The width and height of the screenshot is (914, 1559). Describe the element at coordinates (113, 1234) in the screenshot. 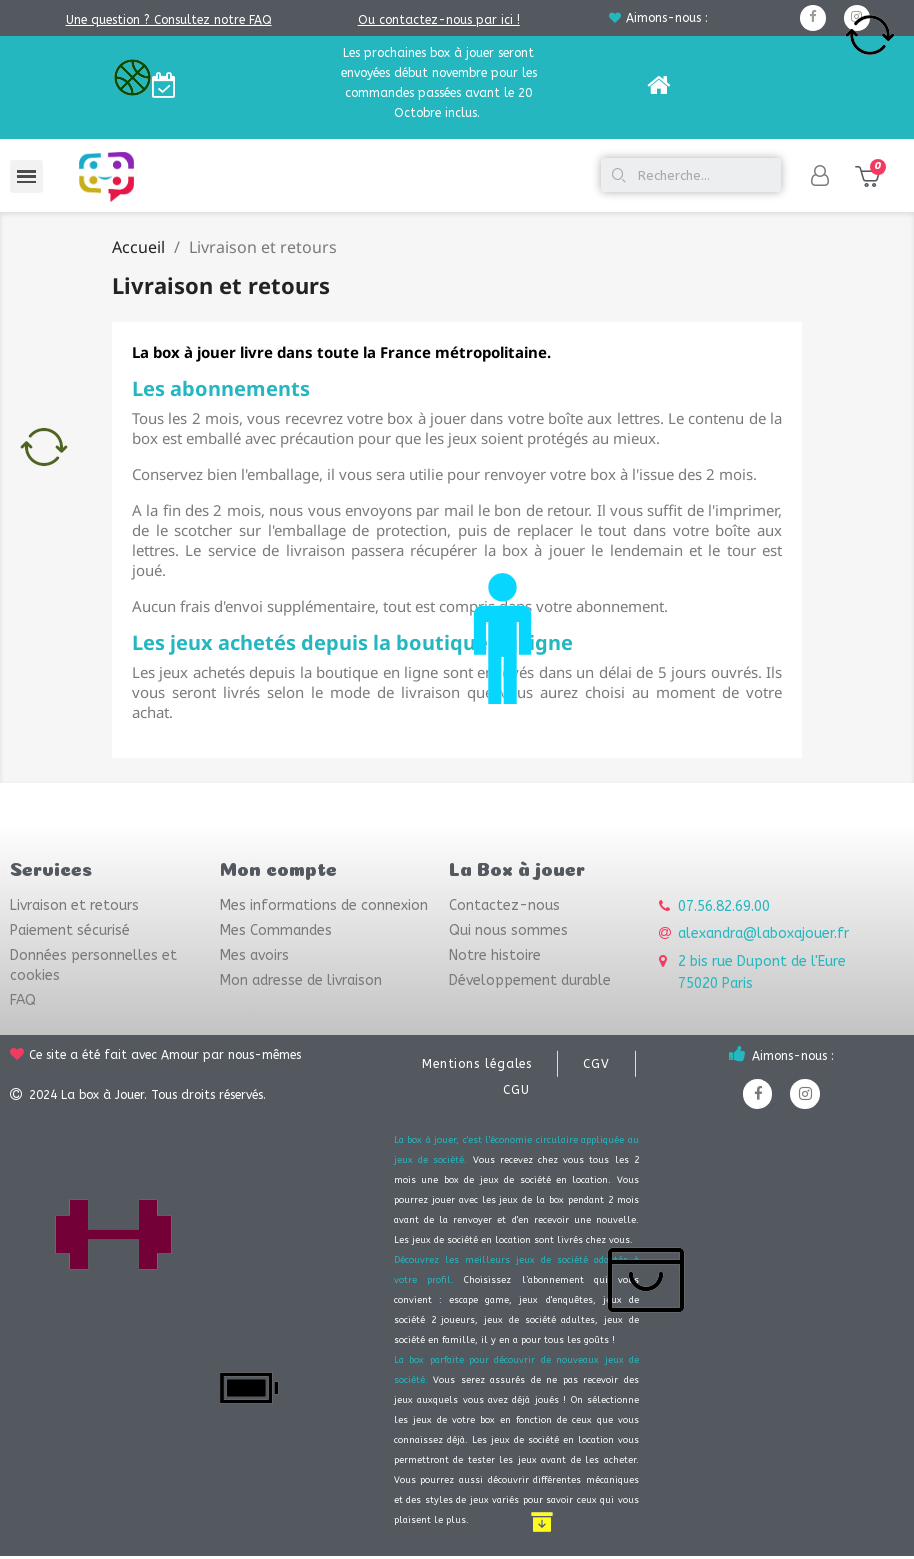

I see `access workout or fitness features` at that location.